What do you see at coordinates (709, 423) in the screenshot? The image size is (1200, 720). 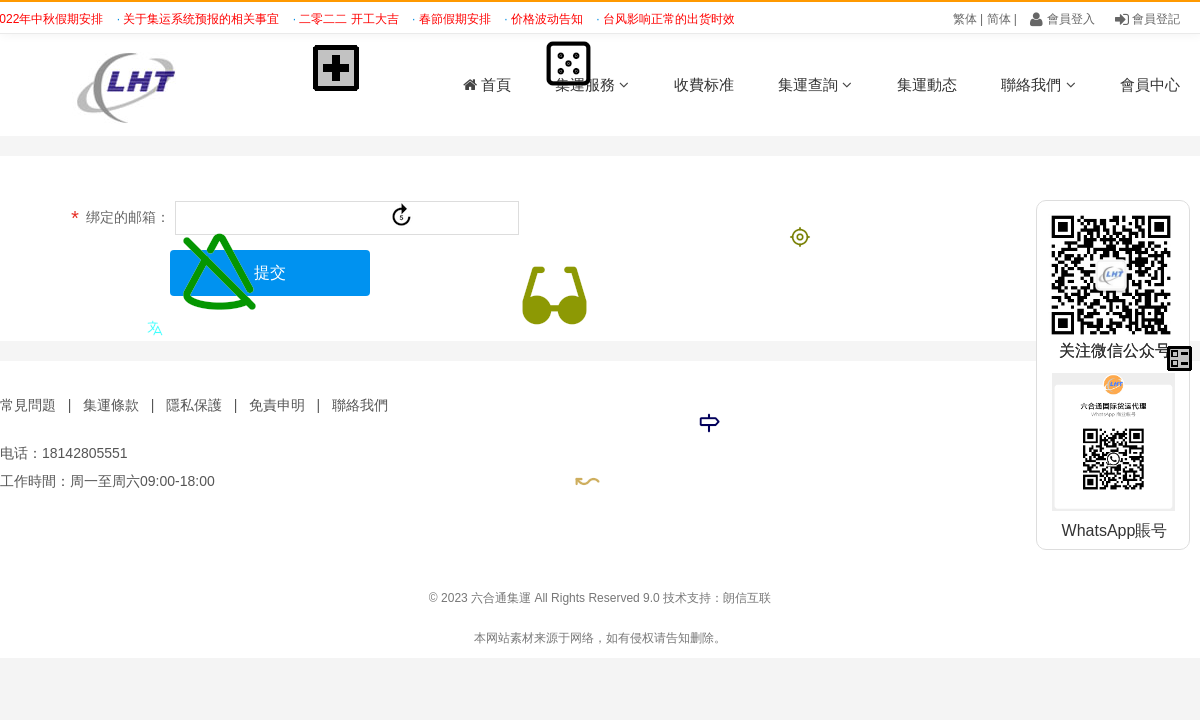 I see `navigate to directions or wayfinding` at bounding box center [709, 423].